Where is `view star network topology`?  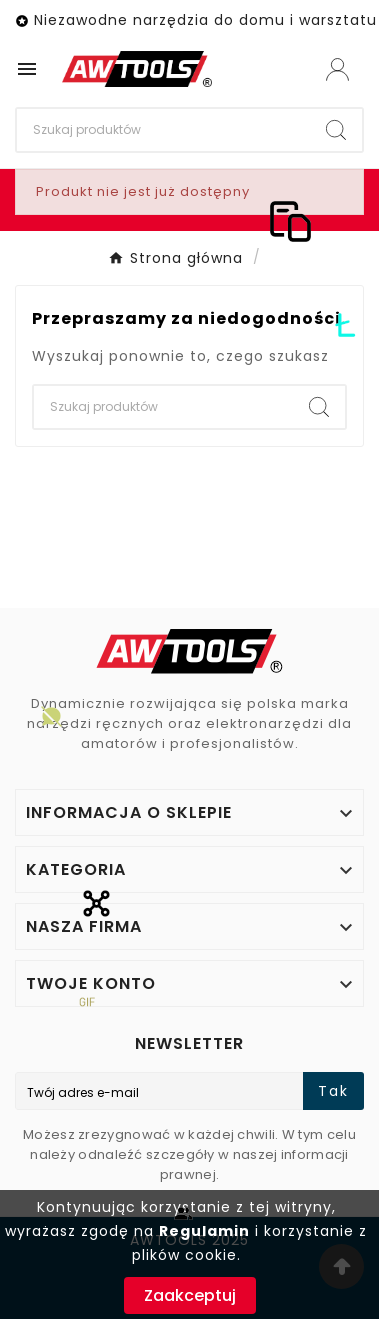
view star network topology is located at coordinates (96, 903).